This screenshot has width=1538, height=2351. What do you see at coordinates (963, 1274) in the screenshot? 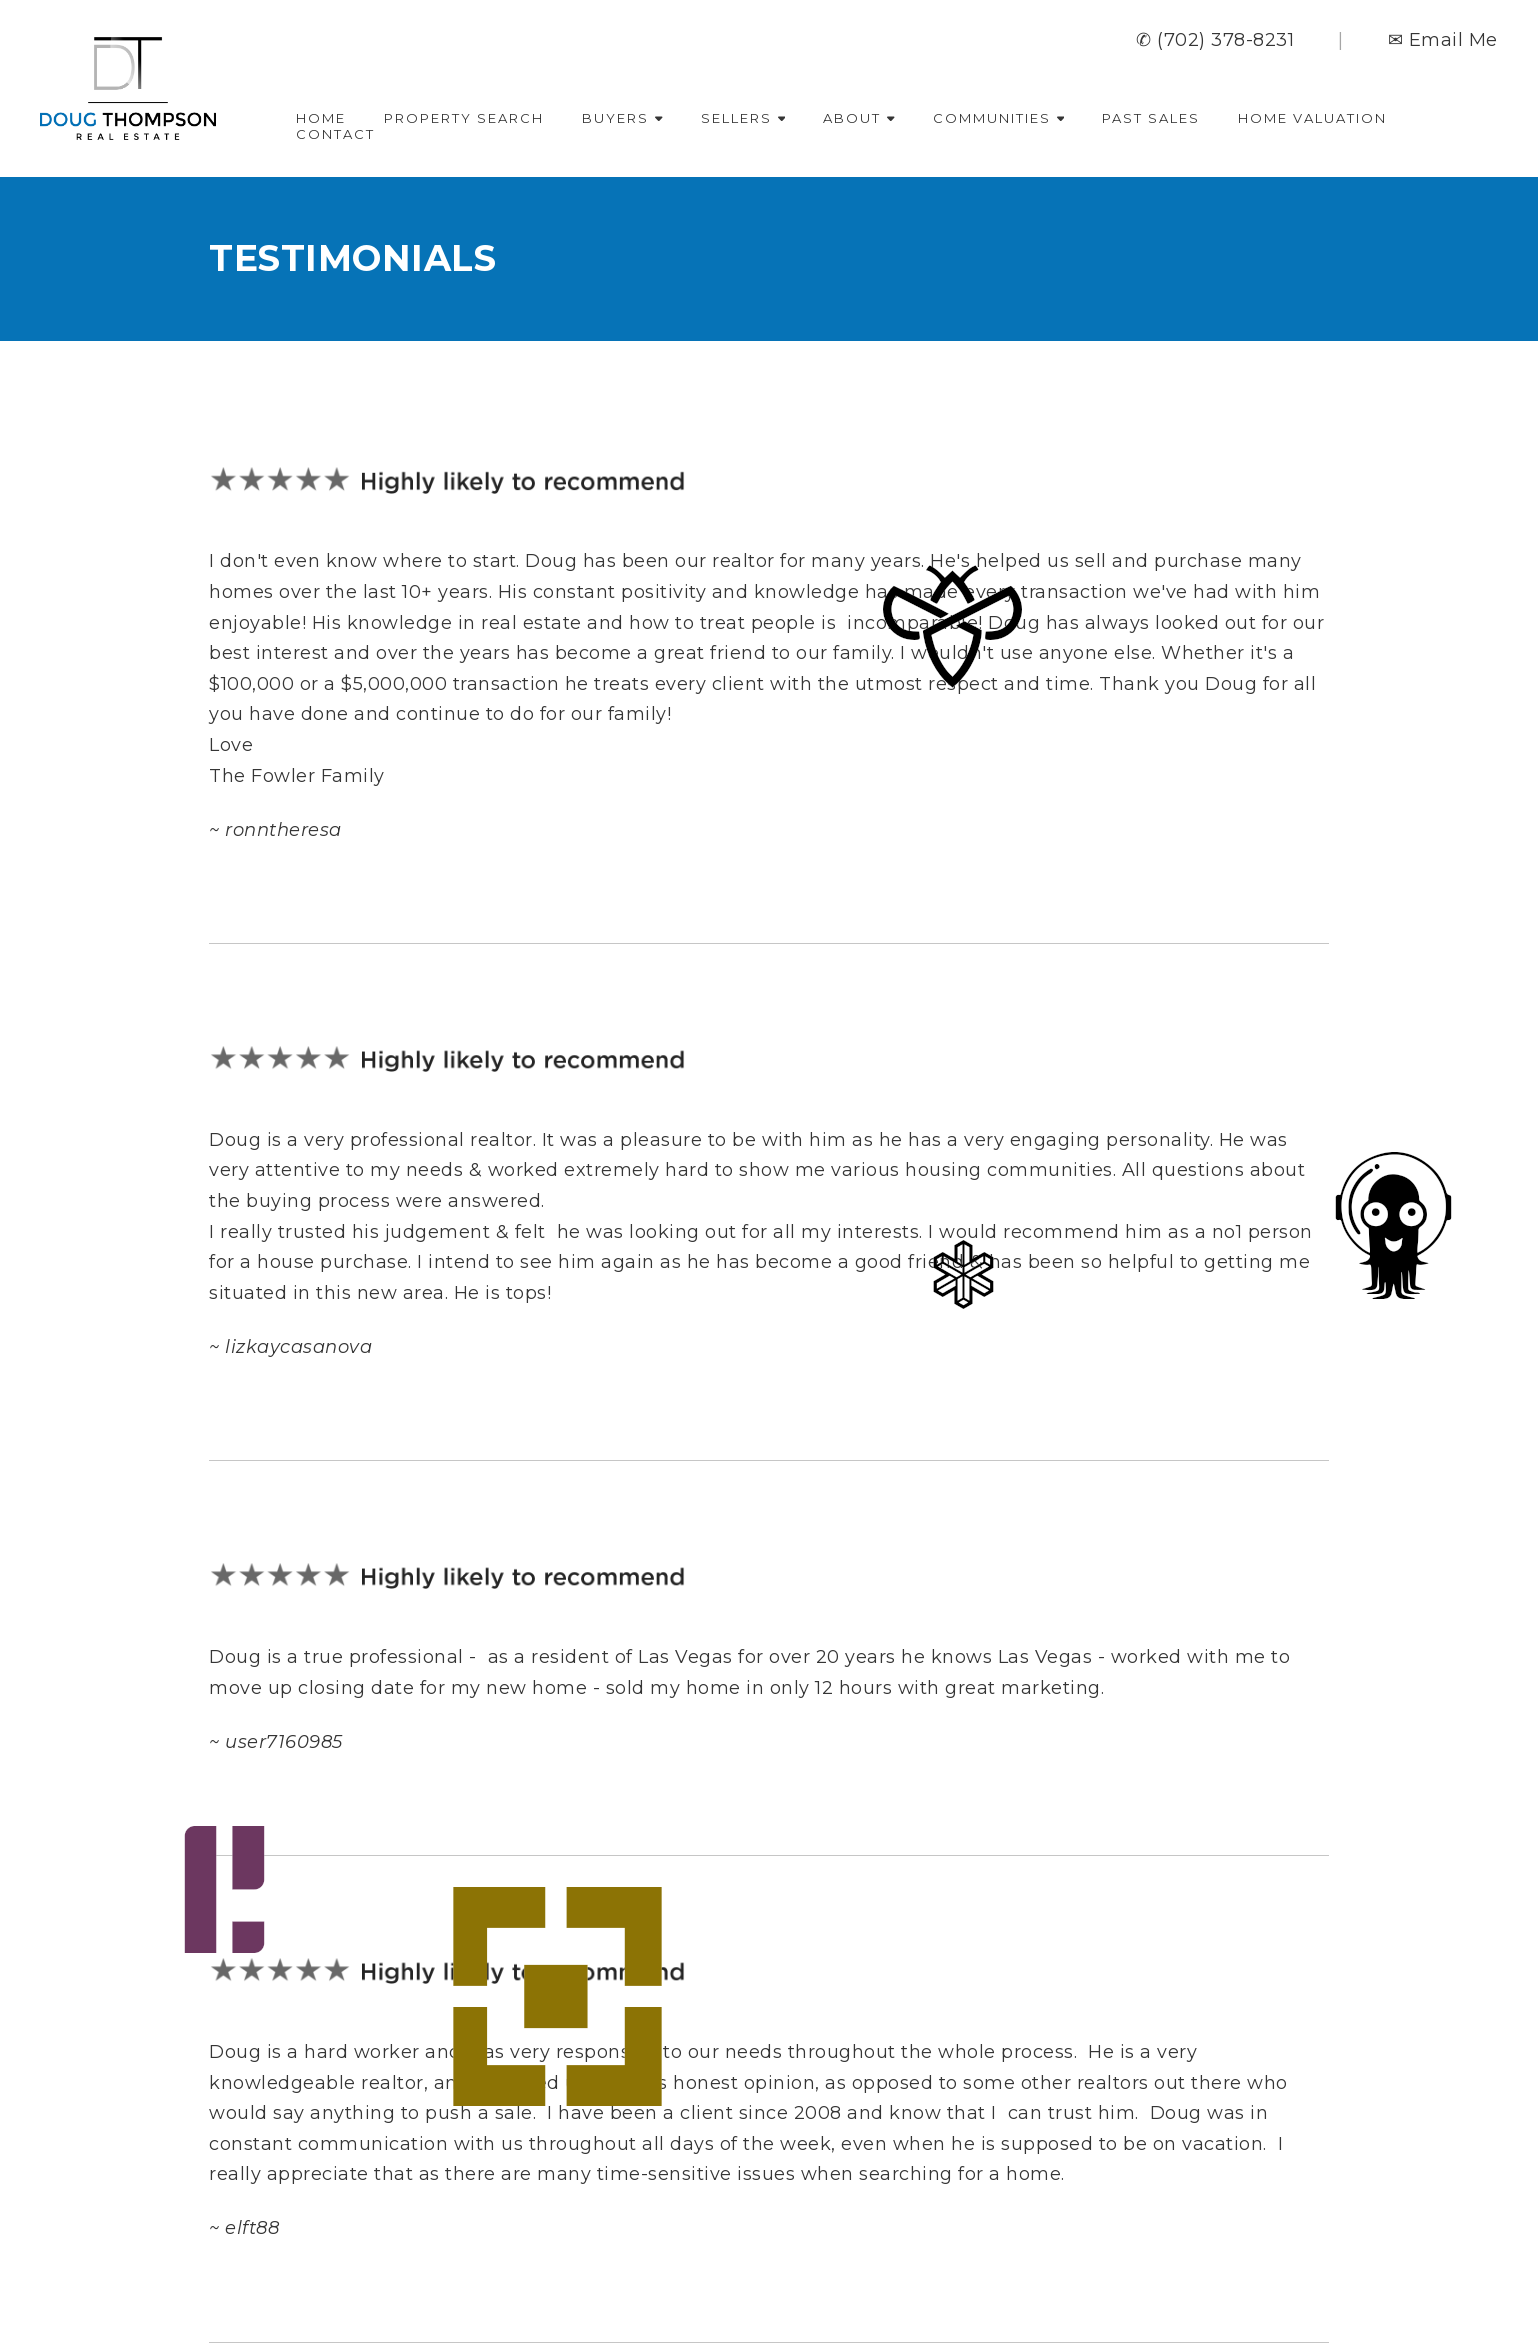
I see `matternet company logo` at bounding box center [963, 1274].